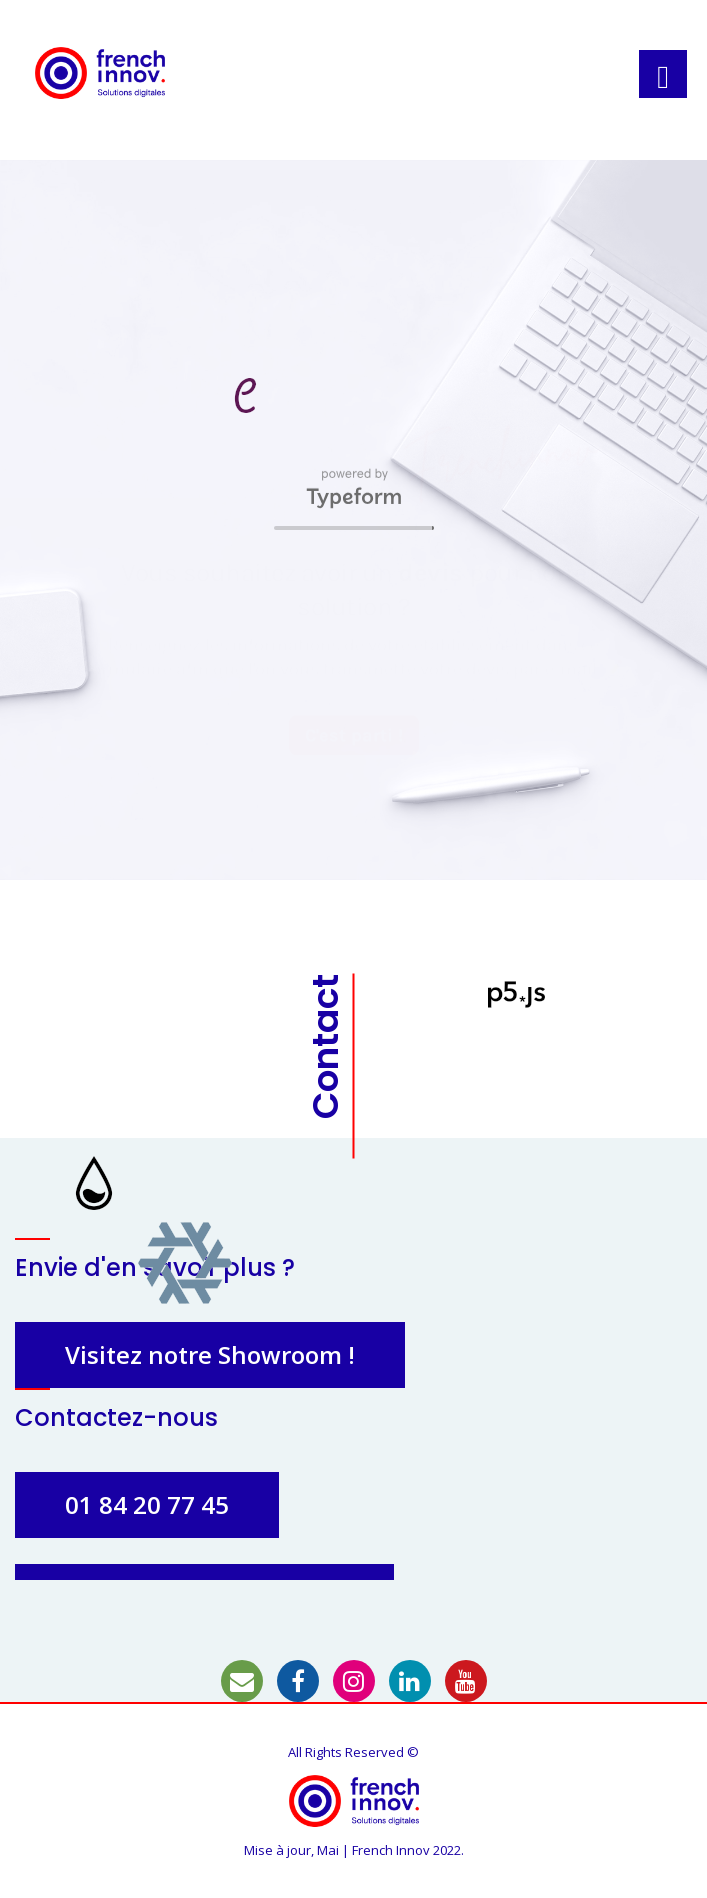 The width and height of the screenshot is (707, 1898). What do you see at coordinates (185, 1263) in the screenshot?
I see `NixOS Linux distribution logo` at bounding box center [185, 1263].